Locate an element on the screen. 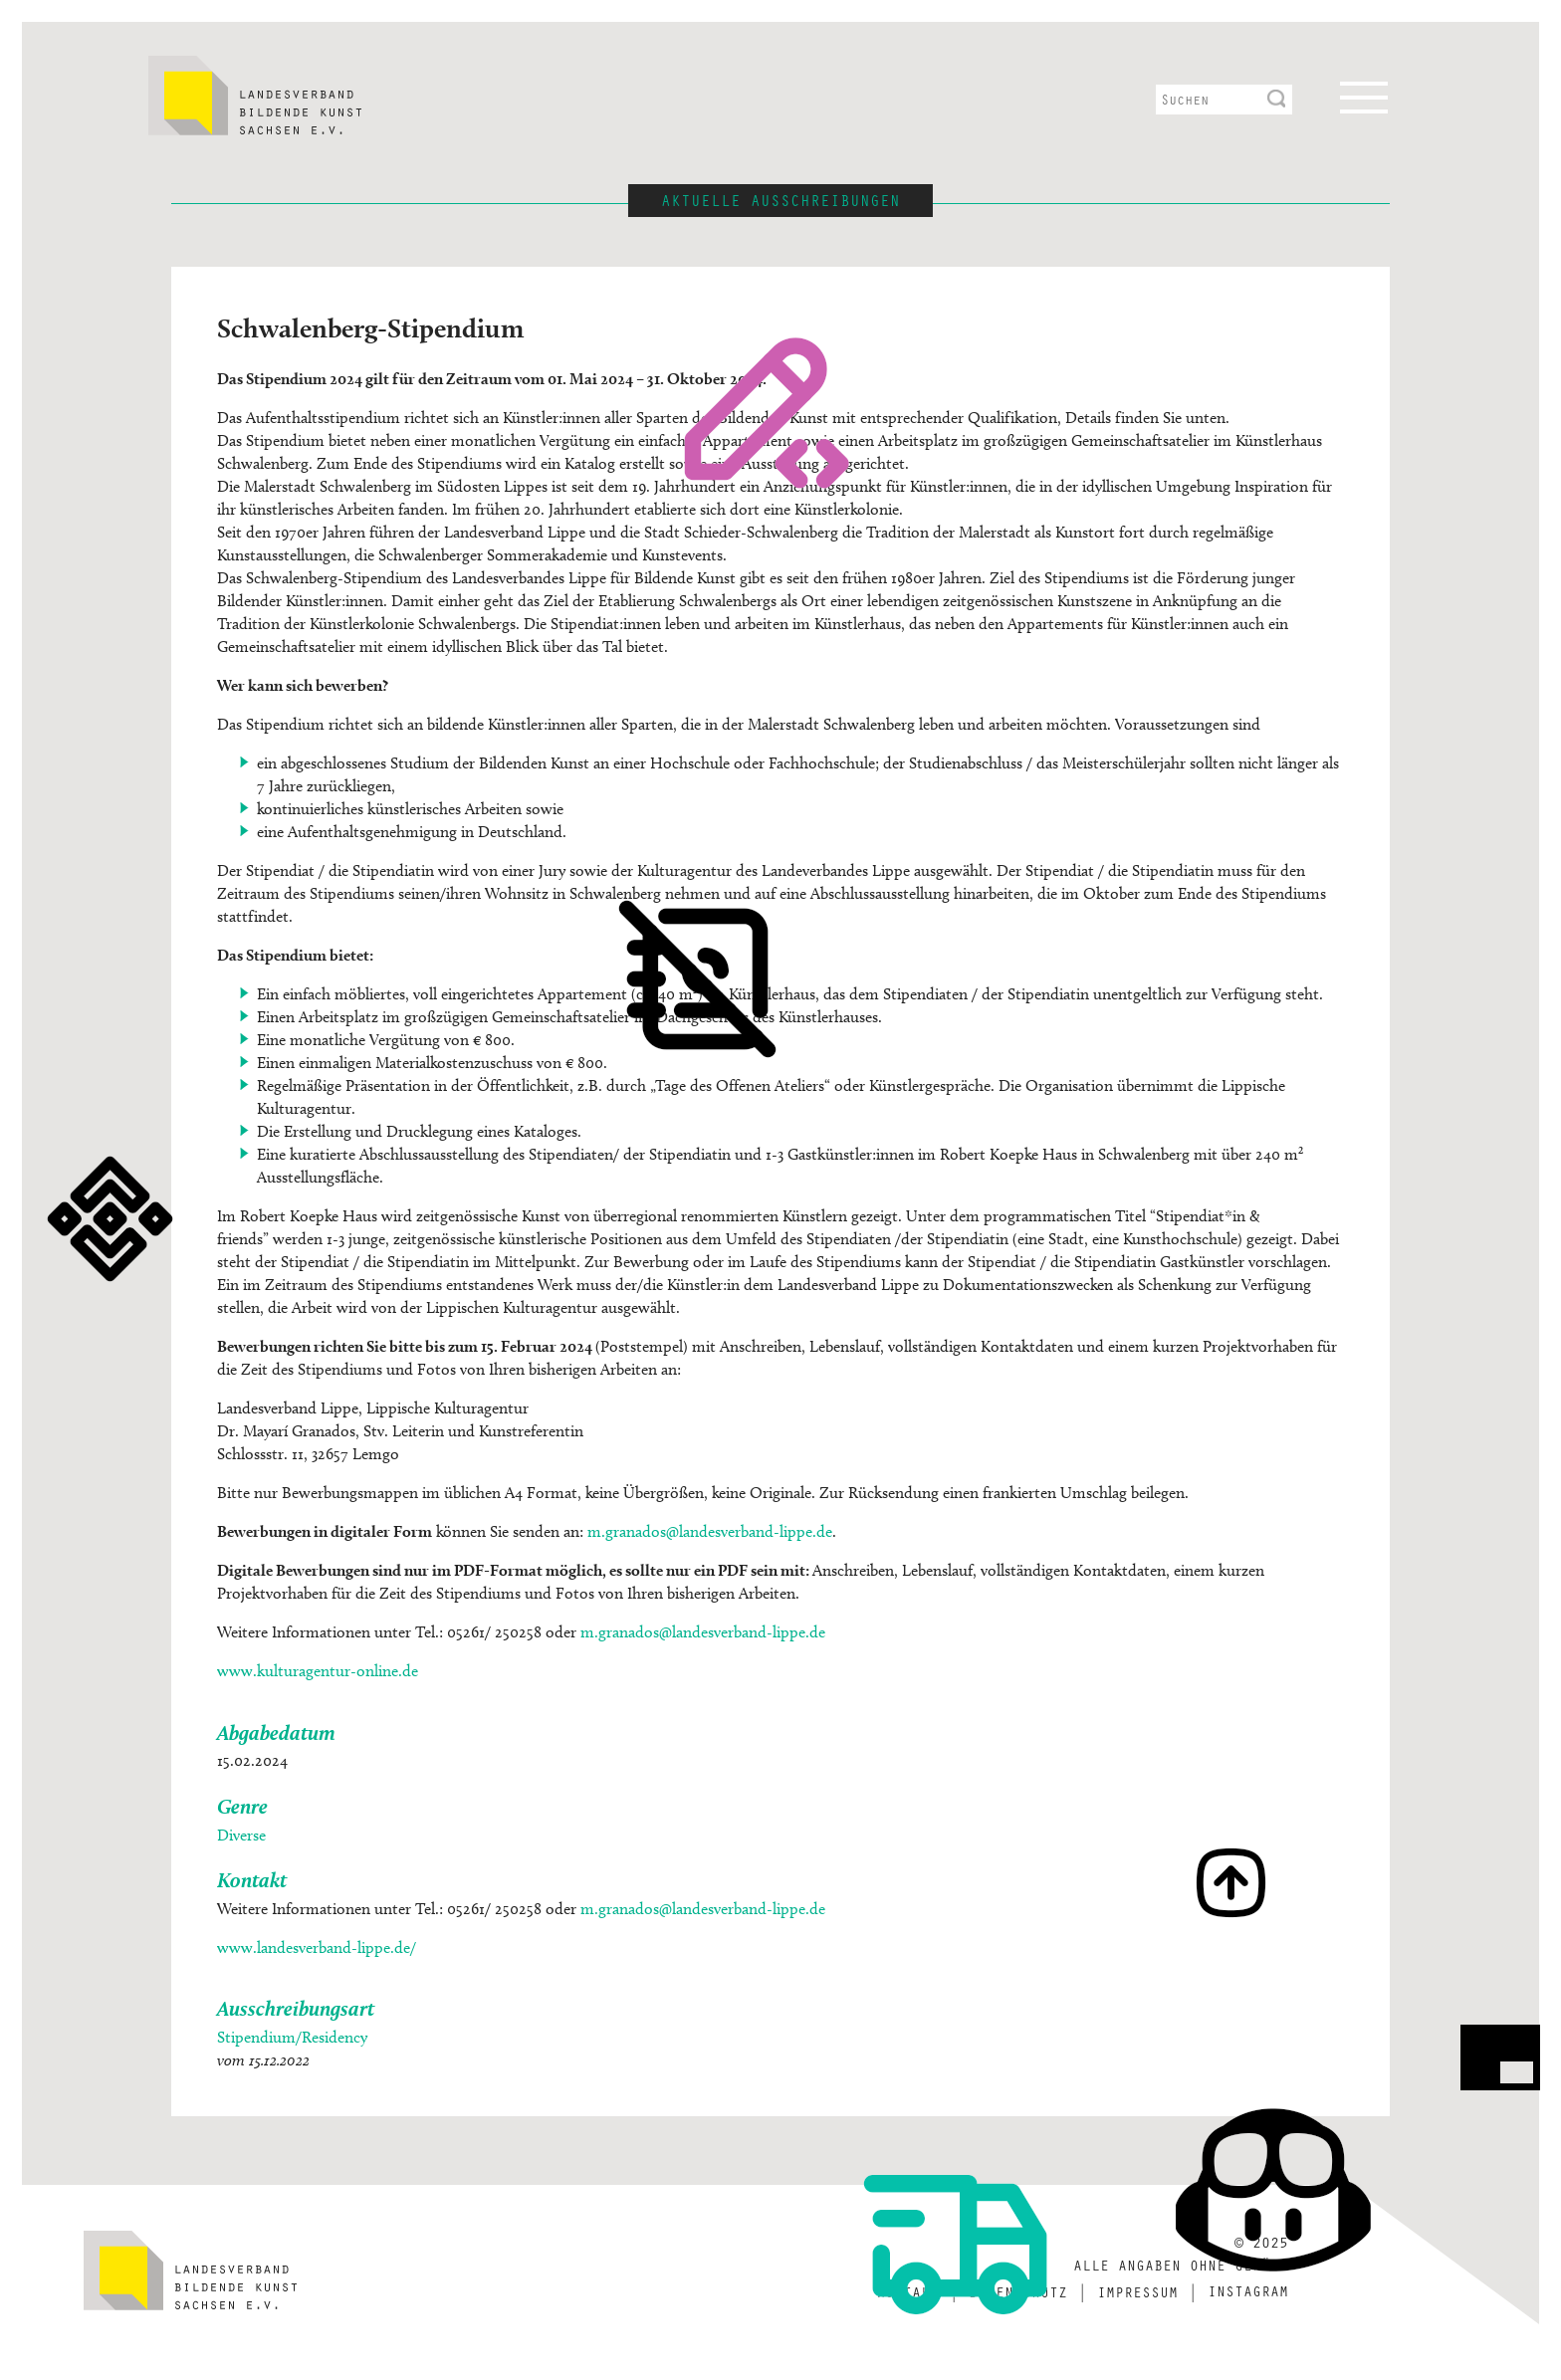  upload a file or document is located at coordinates (1230, 1882).